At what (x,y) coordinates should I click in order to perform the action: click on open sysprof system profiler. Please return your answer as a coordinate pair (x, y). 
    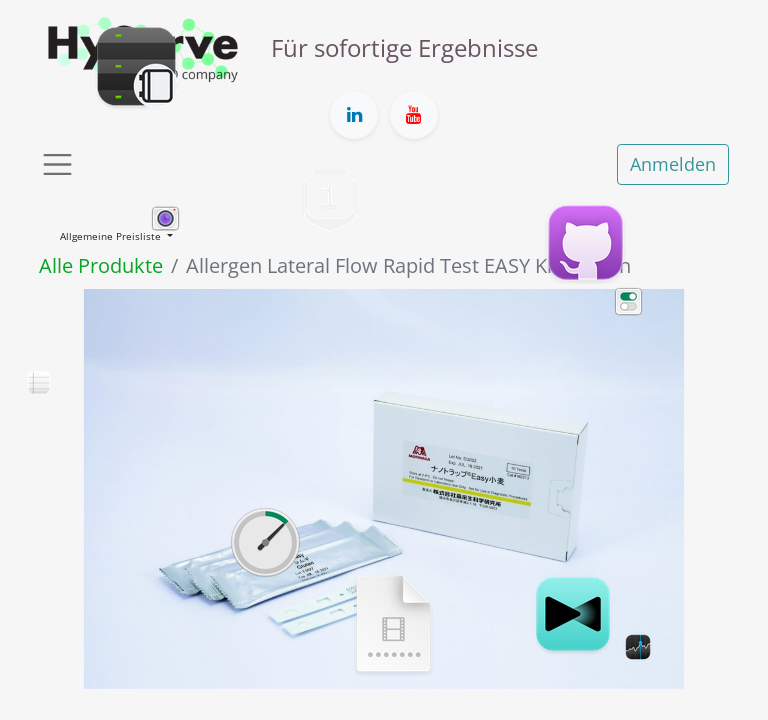
    Looking at the image, I should click on (265, 542).